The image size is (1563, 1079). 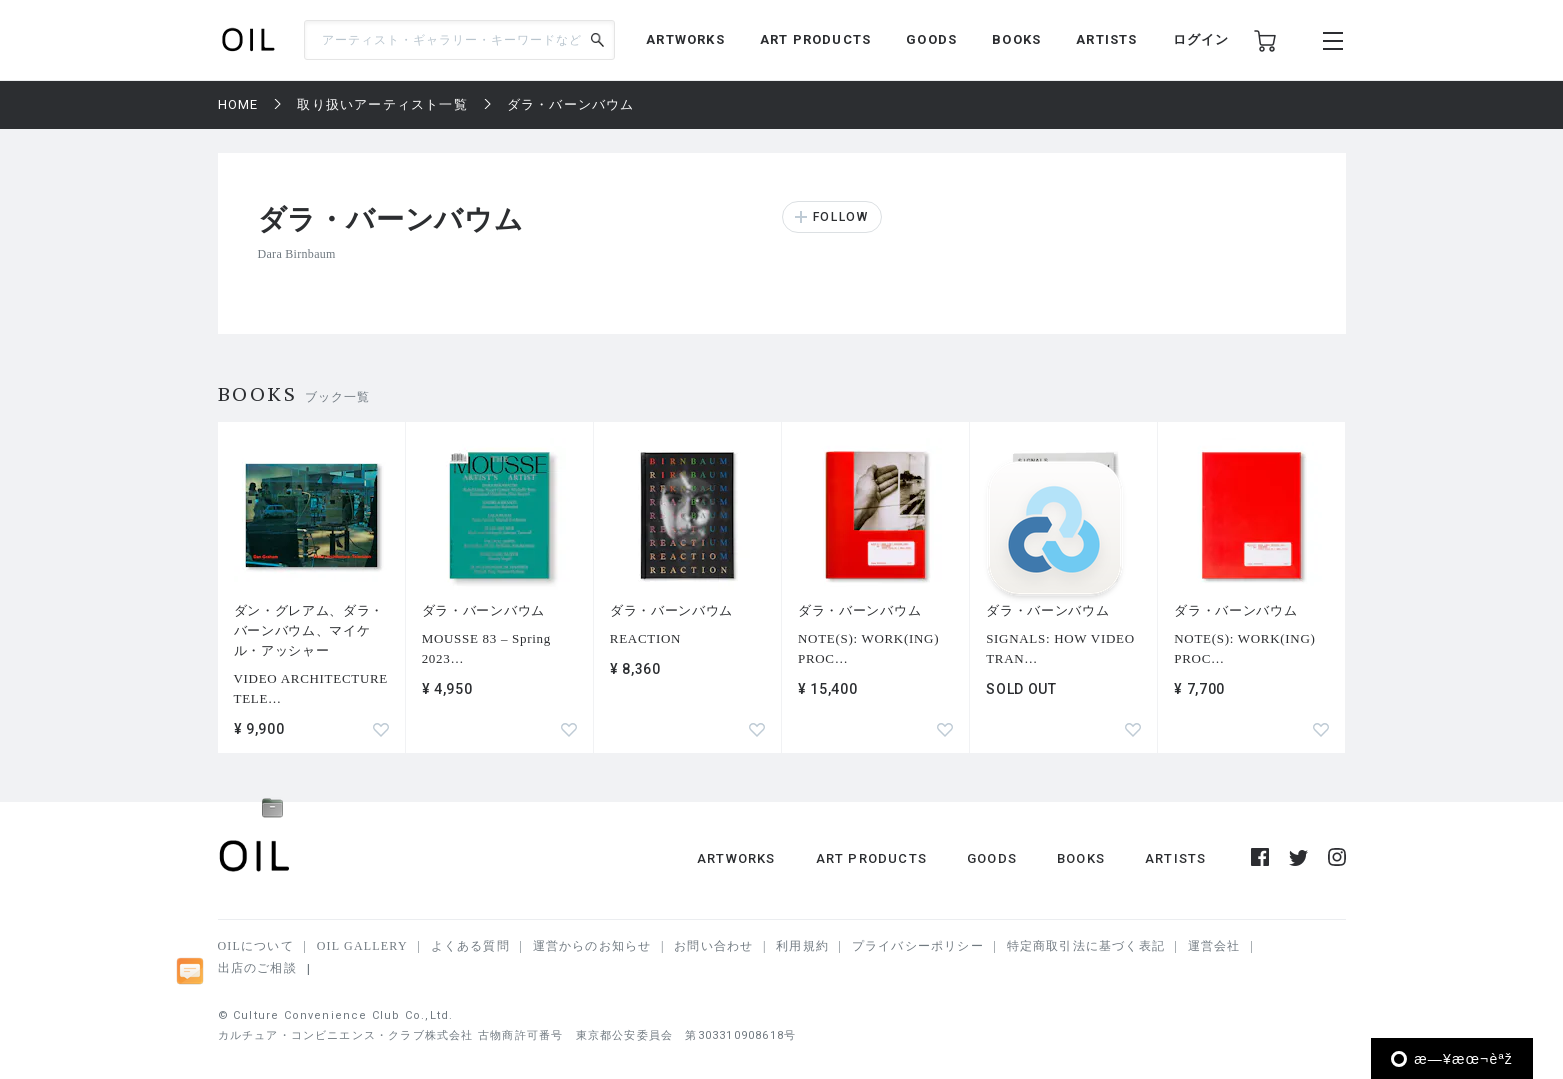 What do you see at coordinates (272, 807) in the screenshot?
I see `open the file manager` at bounding box center [272, 807].